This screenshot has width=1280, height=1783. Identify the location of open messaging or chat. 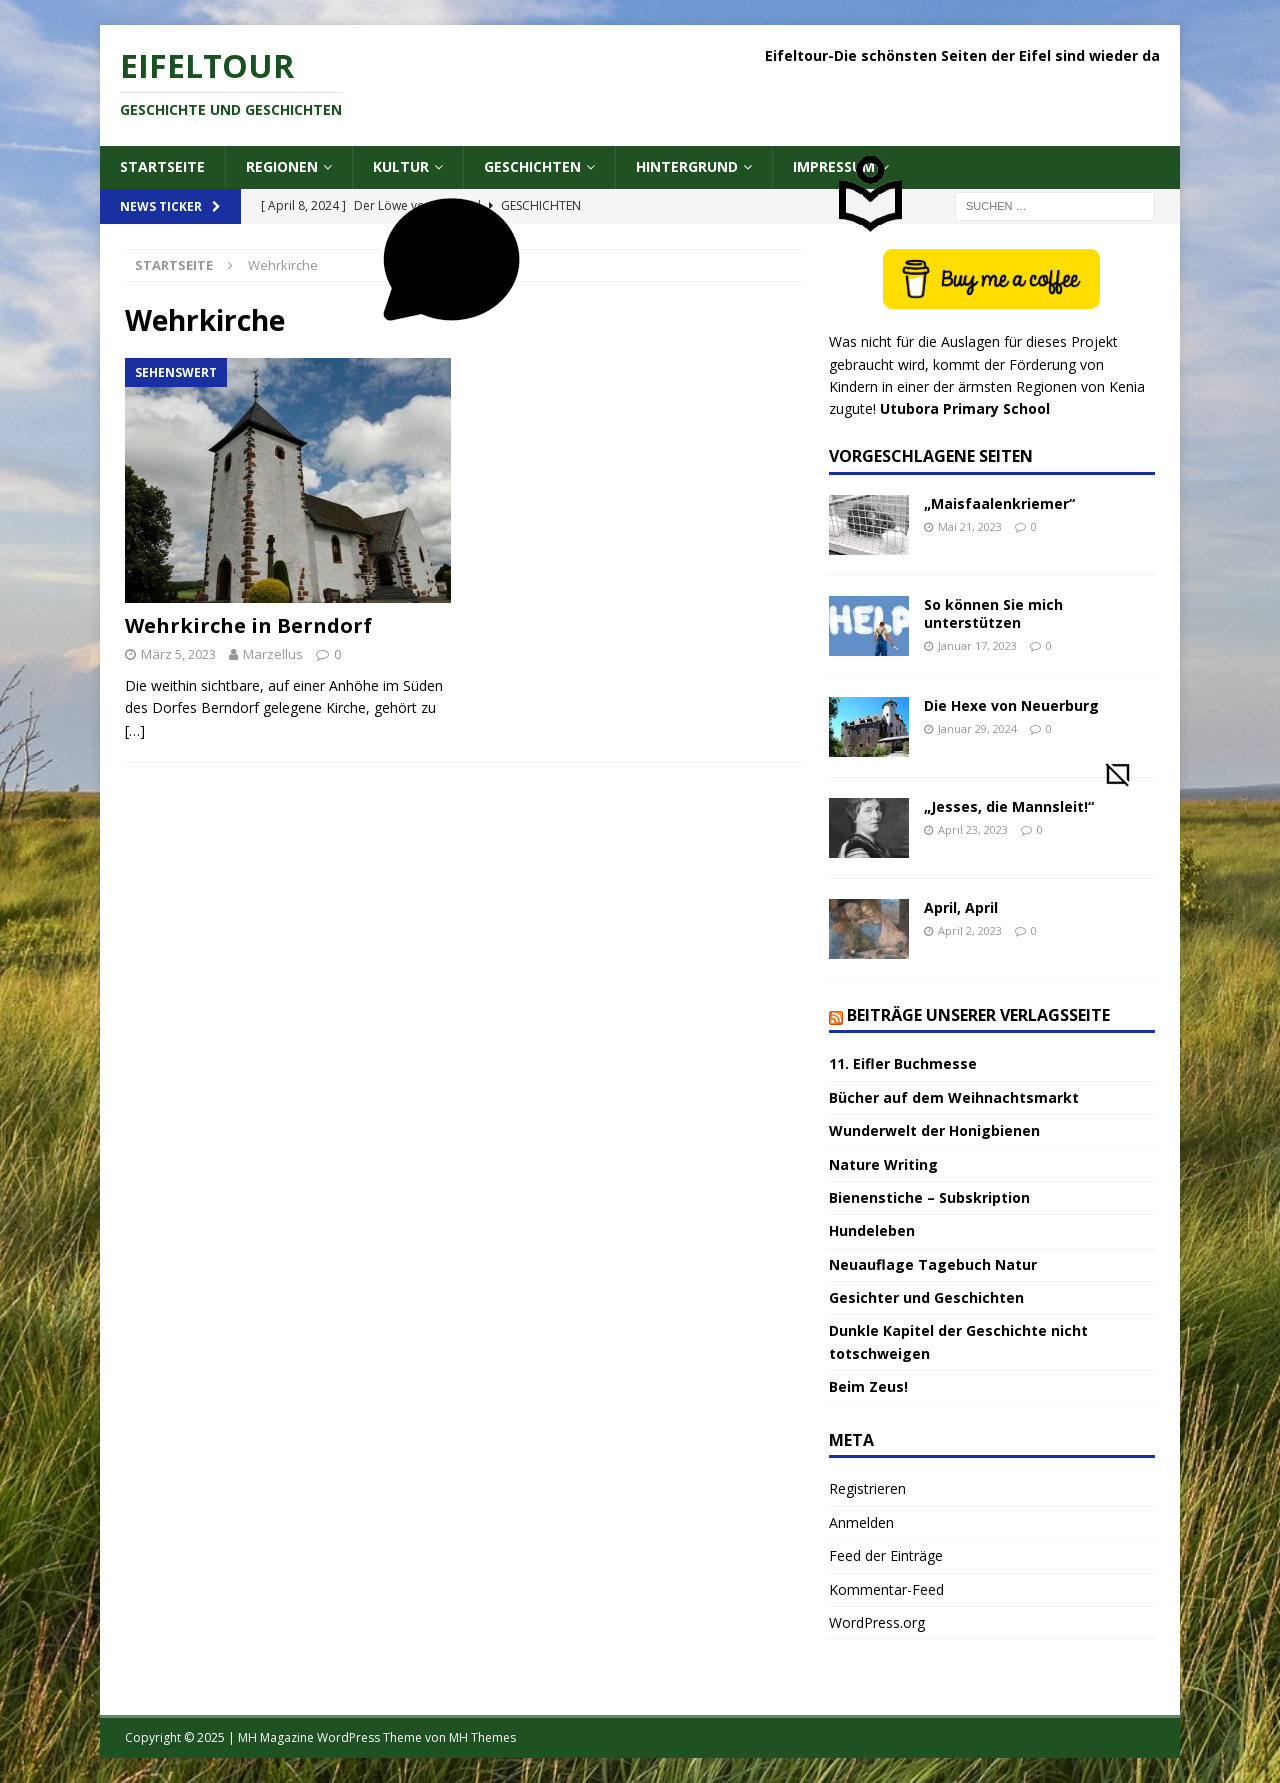
(451, 259).